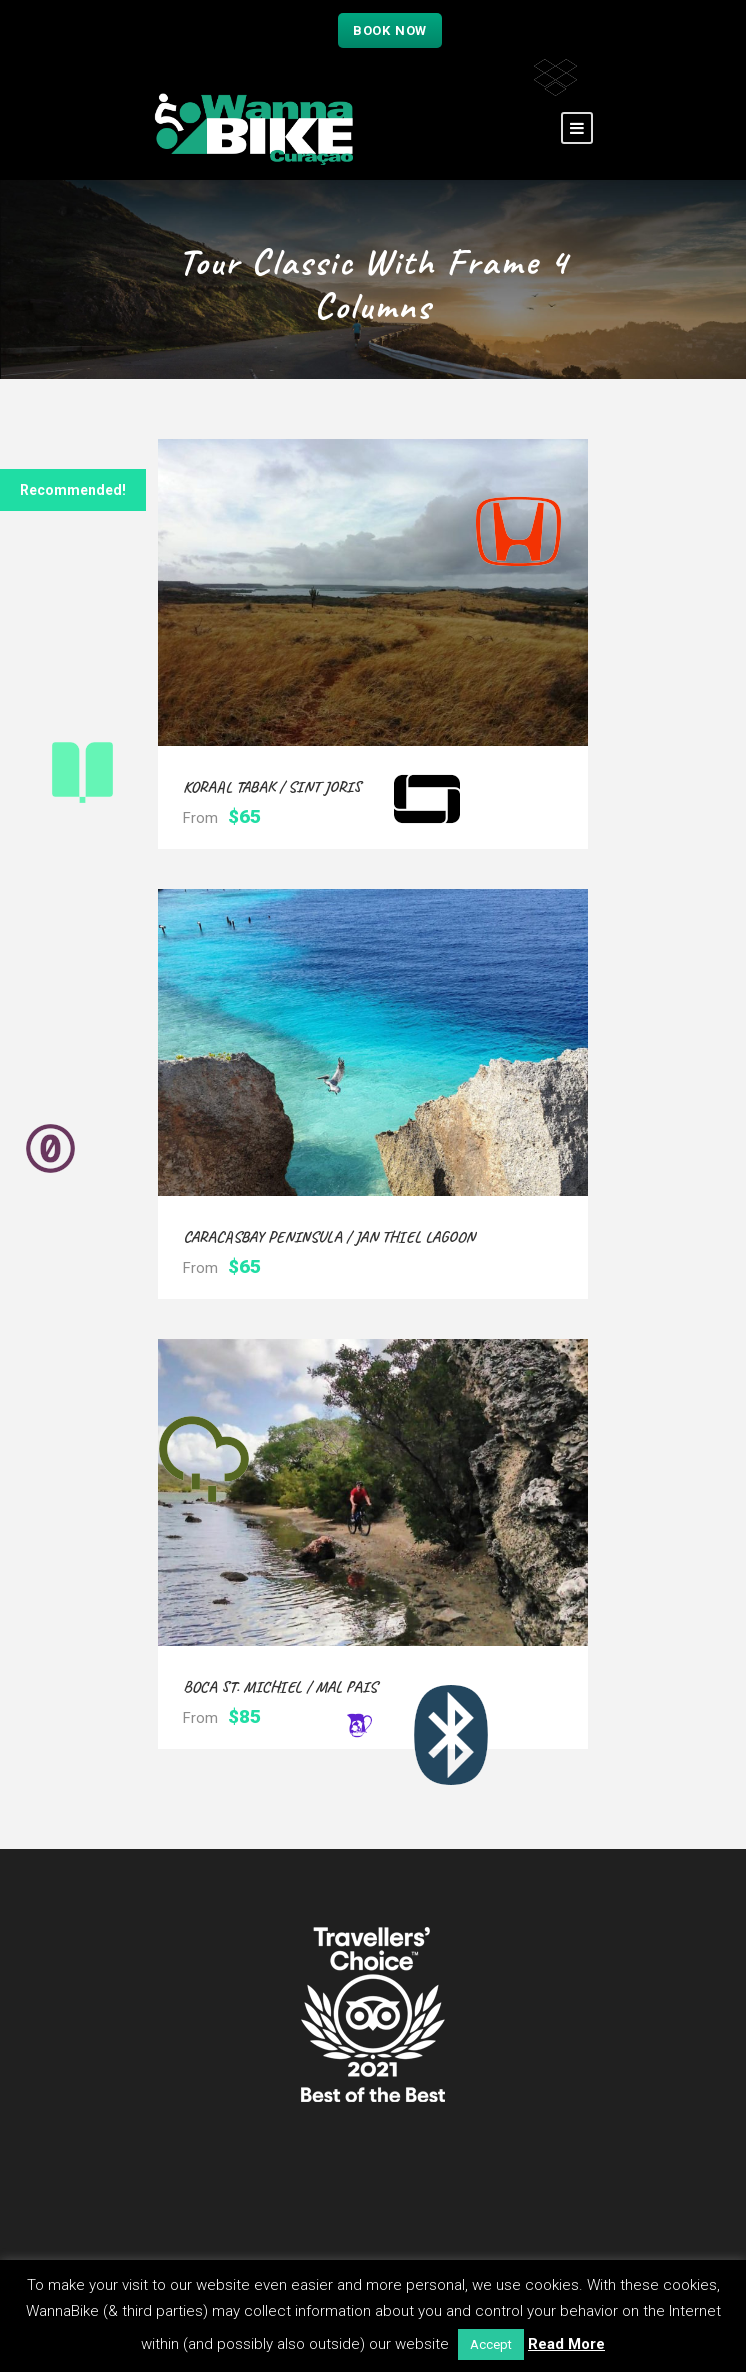 Image resolution: width=746 pixels, height=2372 pixels. What do you see at coordinates (204, 1457) in the screenshot?
I see `indicates light rain or drizzle conditions` at bounding box center [204, 1457].